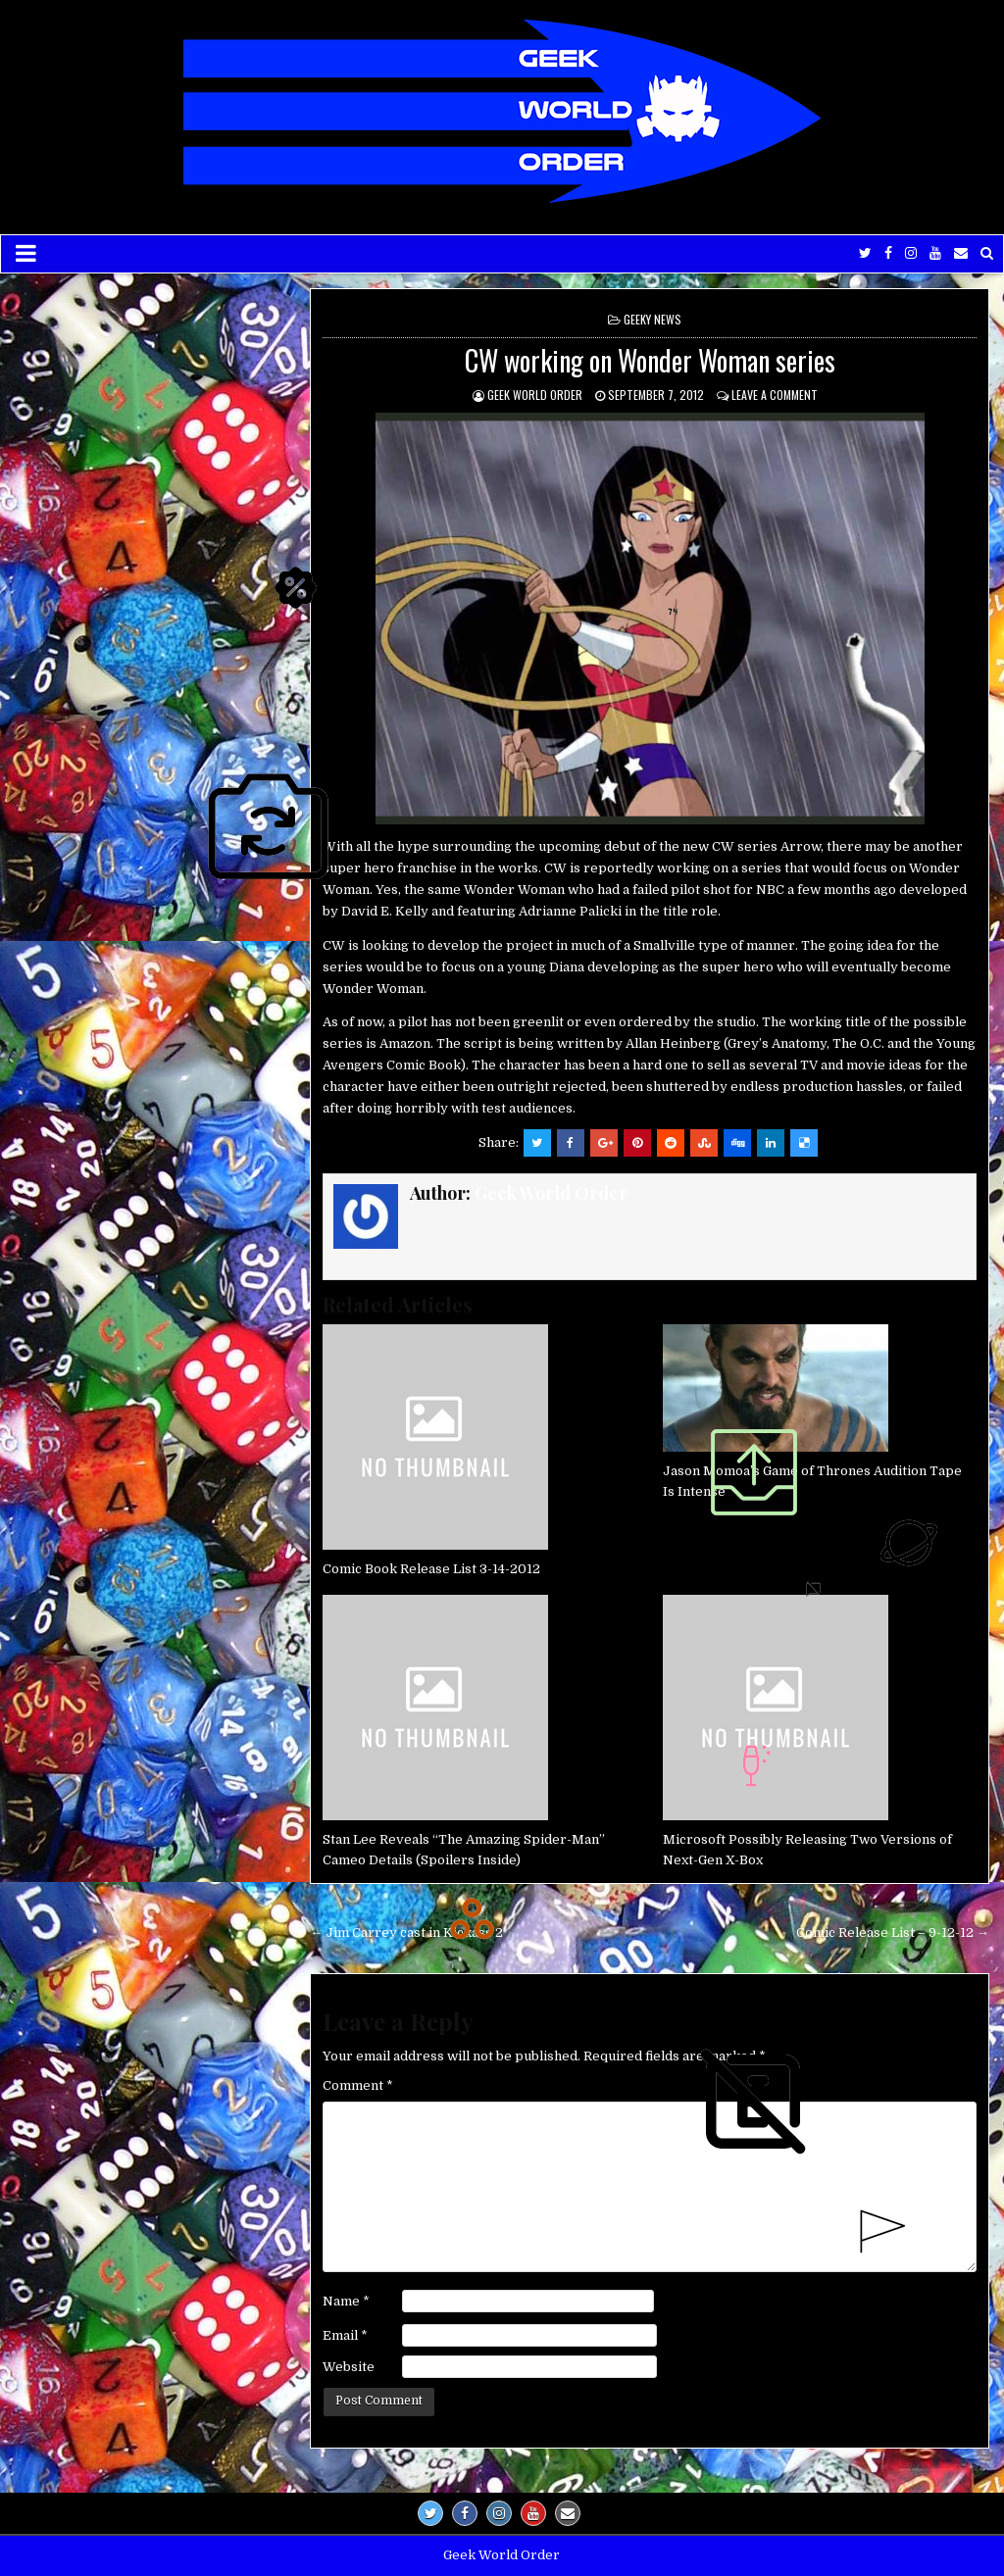 The height and width of the screenshot is (2576, 1004). I want to click on celebrate an achievement or milestone, so click(752, 1765).